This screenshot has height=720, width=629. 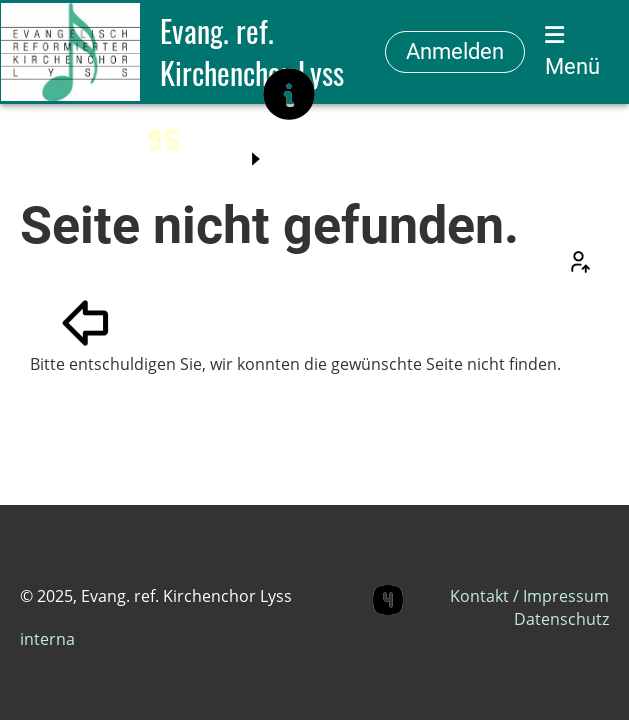 I want to click on go back to the previous screen, so click(x=87, y=323).